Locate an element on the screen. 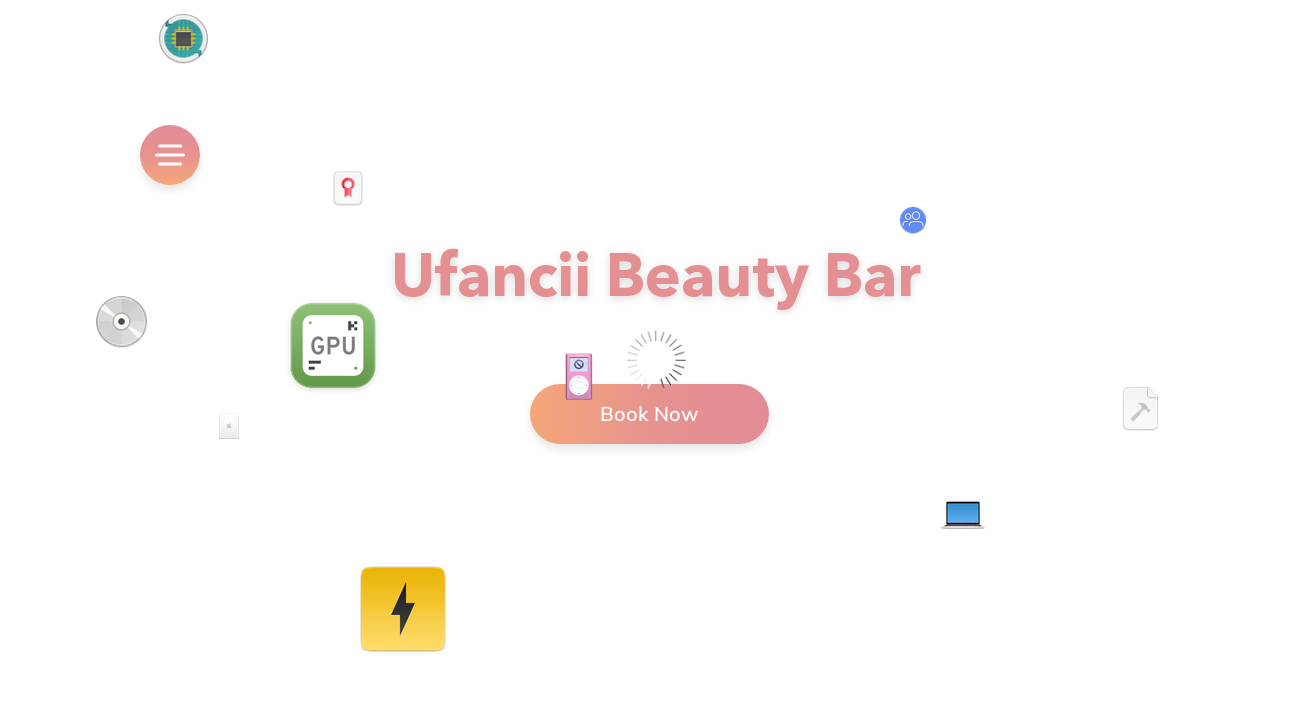  switch to a different user account is located at coordinates (913, 220).